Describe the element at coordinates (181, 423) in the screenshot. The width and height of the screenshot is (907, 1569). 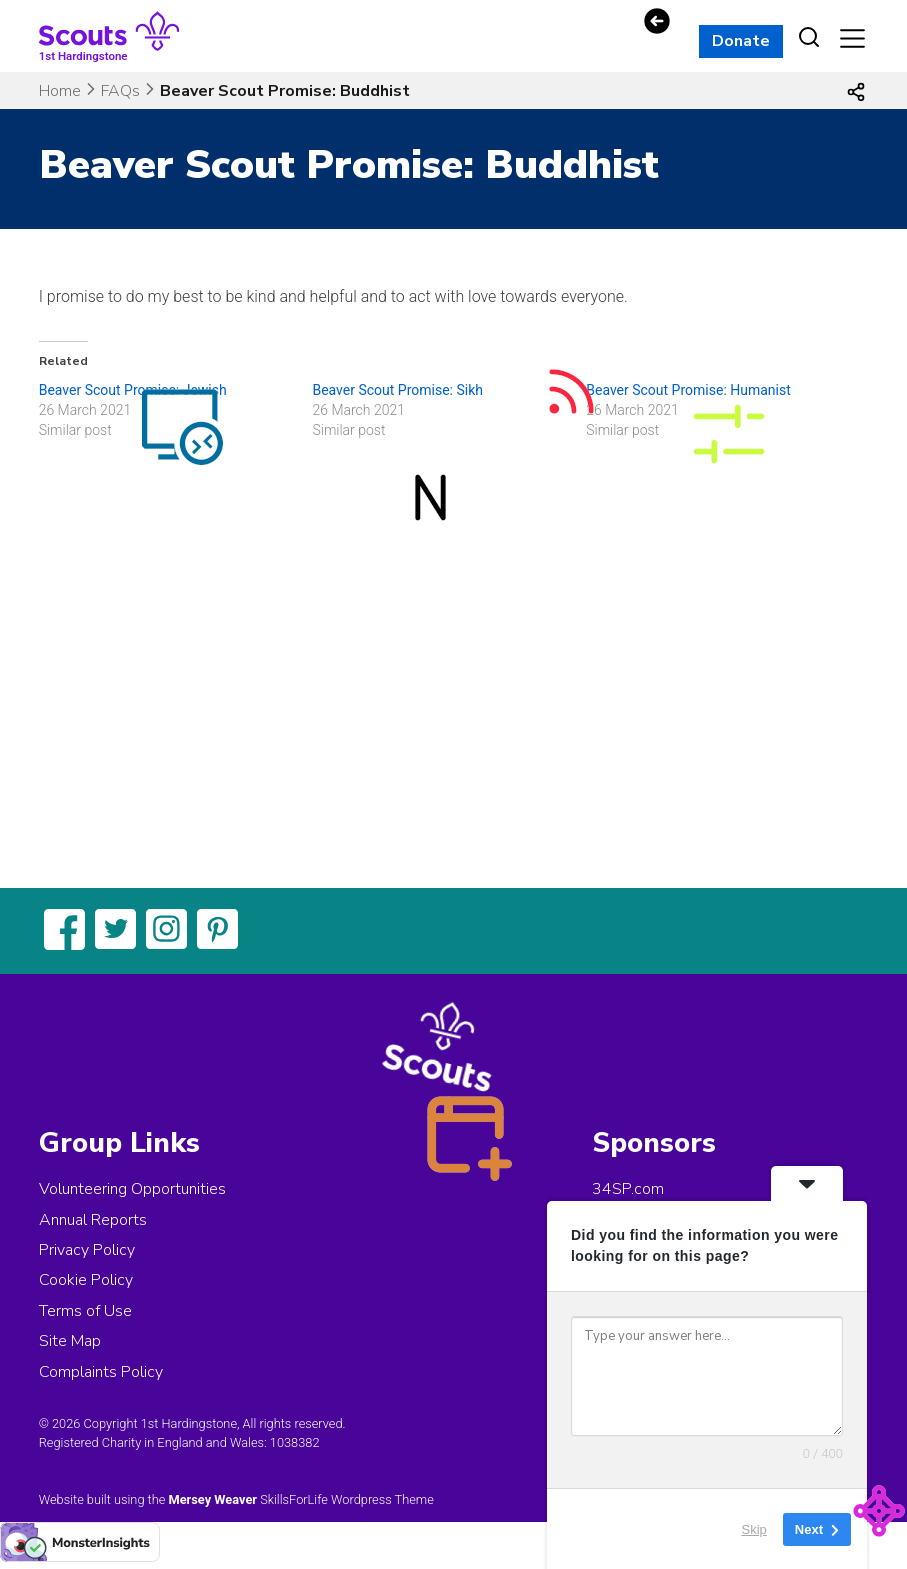
I see `access remote desktop connections` at that location.